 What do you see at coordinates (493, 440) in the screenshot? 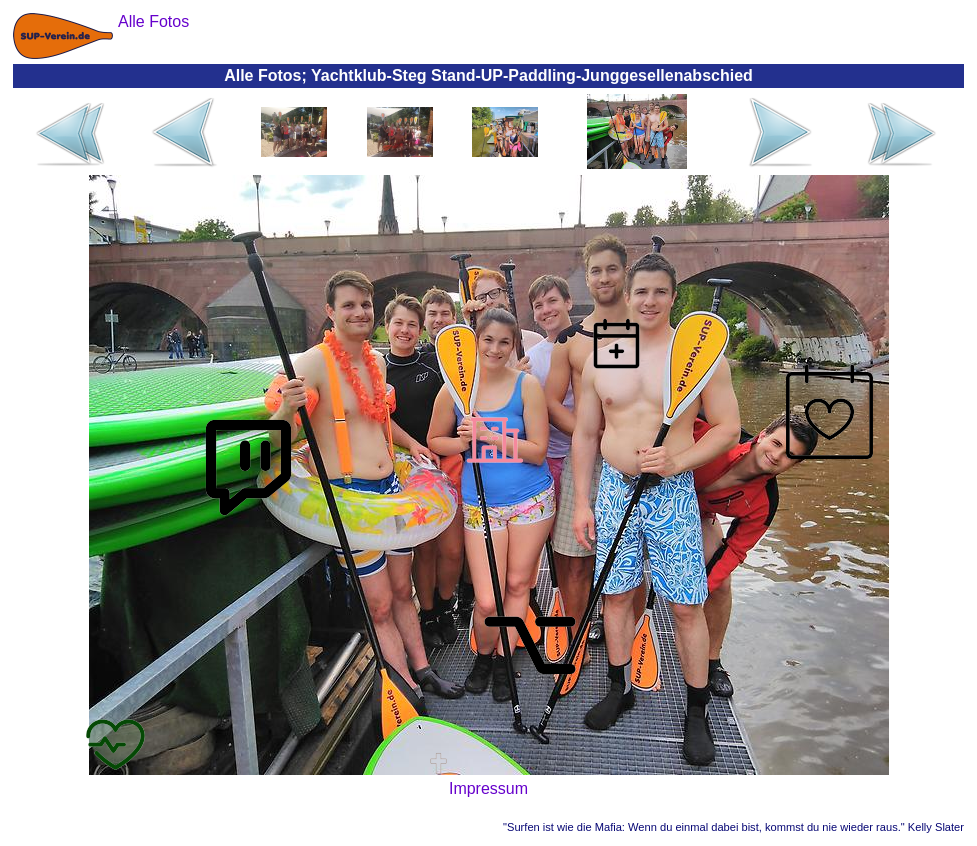
I see `view office or workplace location` at bounding box center [493, 440].